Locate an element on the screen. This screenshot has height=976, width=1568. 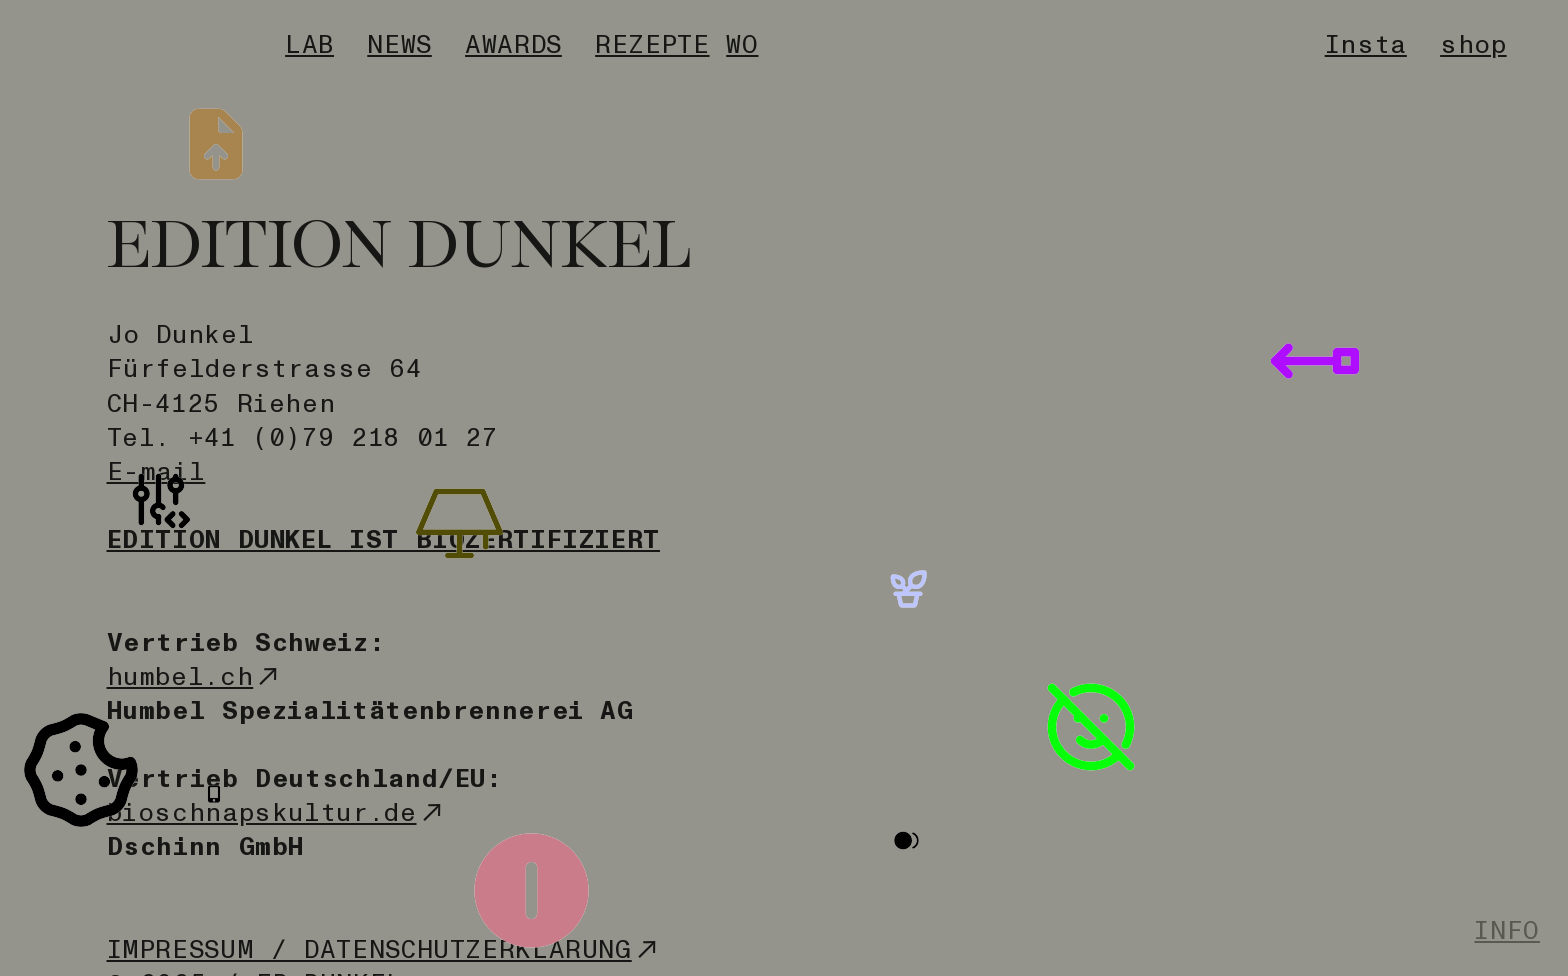
access plant care or gardening features is located at coordinates (908, 589).